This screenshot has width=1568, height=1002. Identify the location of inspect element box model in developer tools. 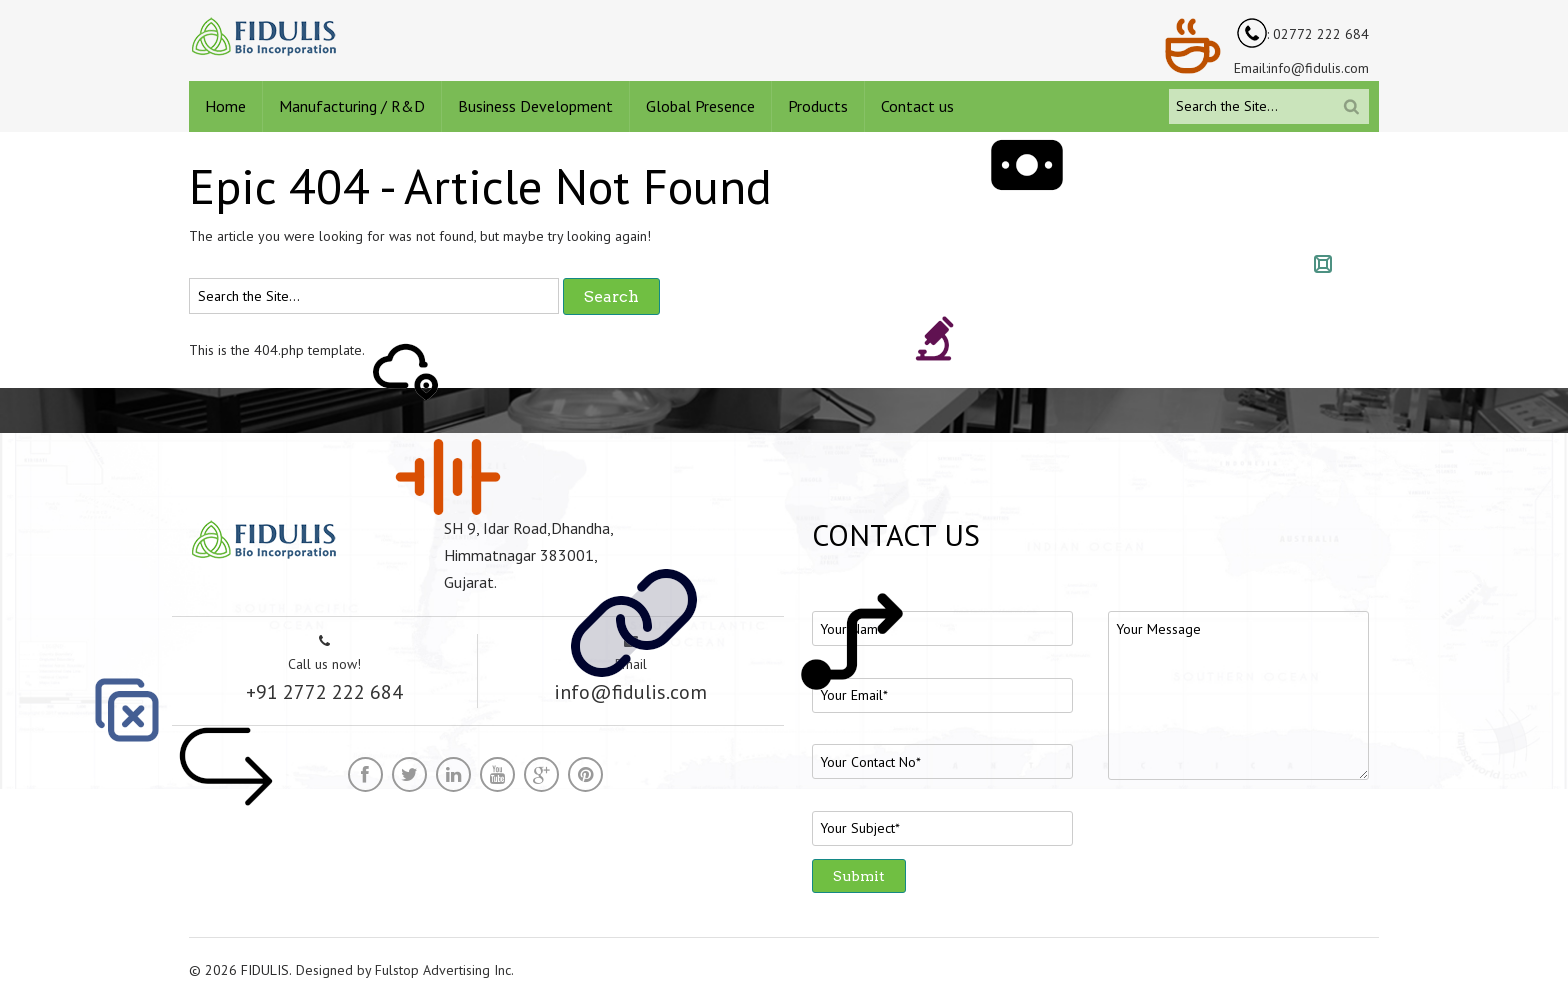
(1323, 264).